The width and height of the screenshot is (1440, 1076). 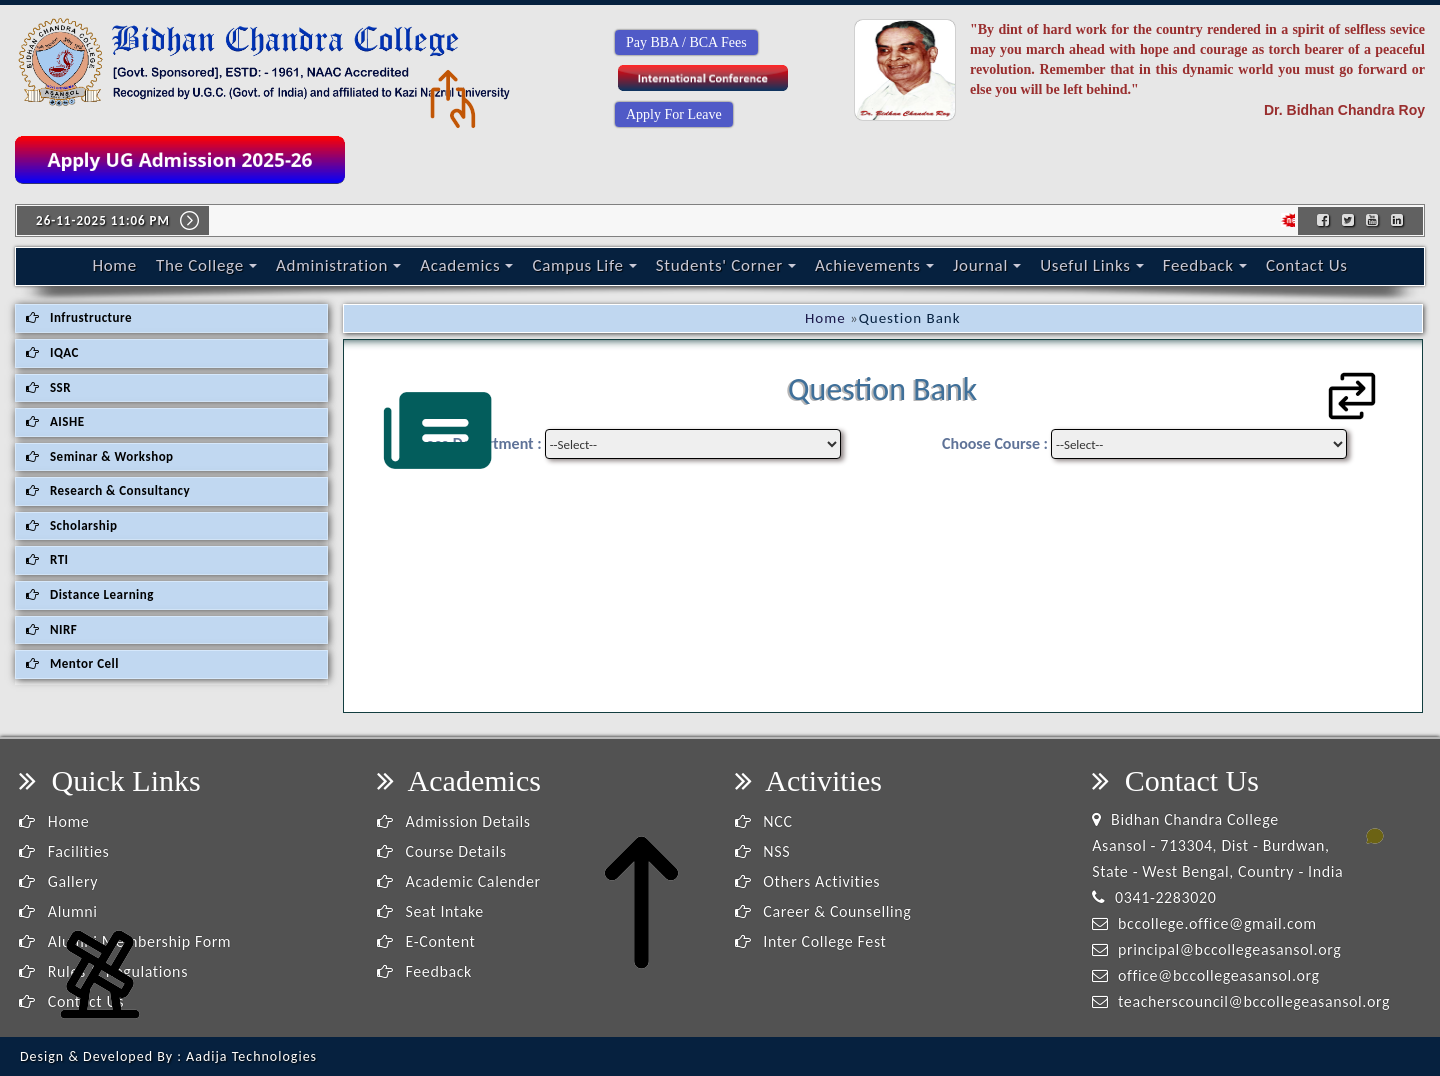 I want to click on open messaging or chat, so click(x=1375, y=836).